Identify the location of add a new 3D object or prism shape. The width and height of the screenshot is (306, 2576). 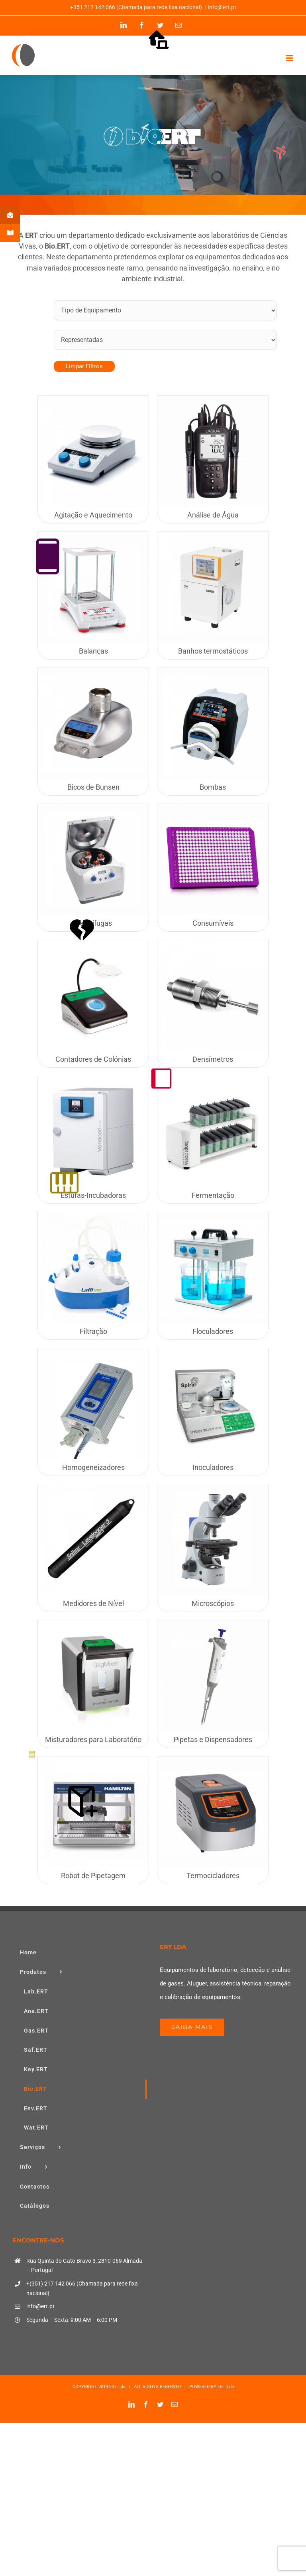
(81, 1800).